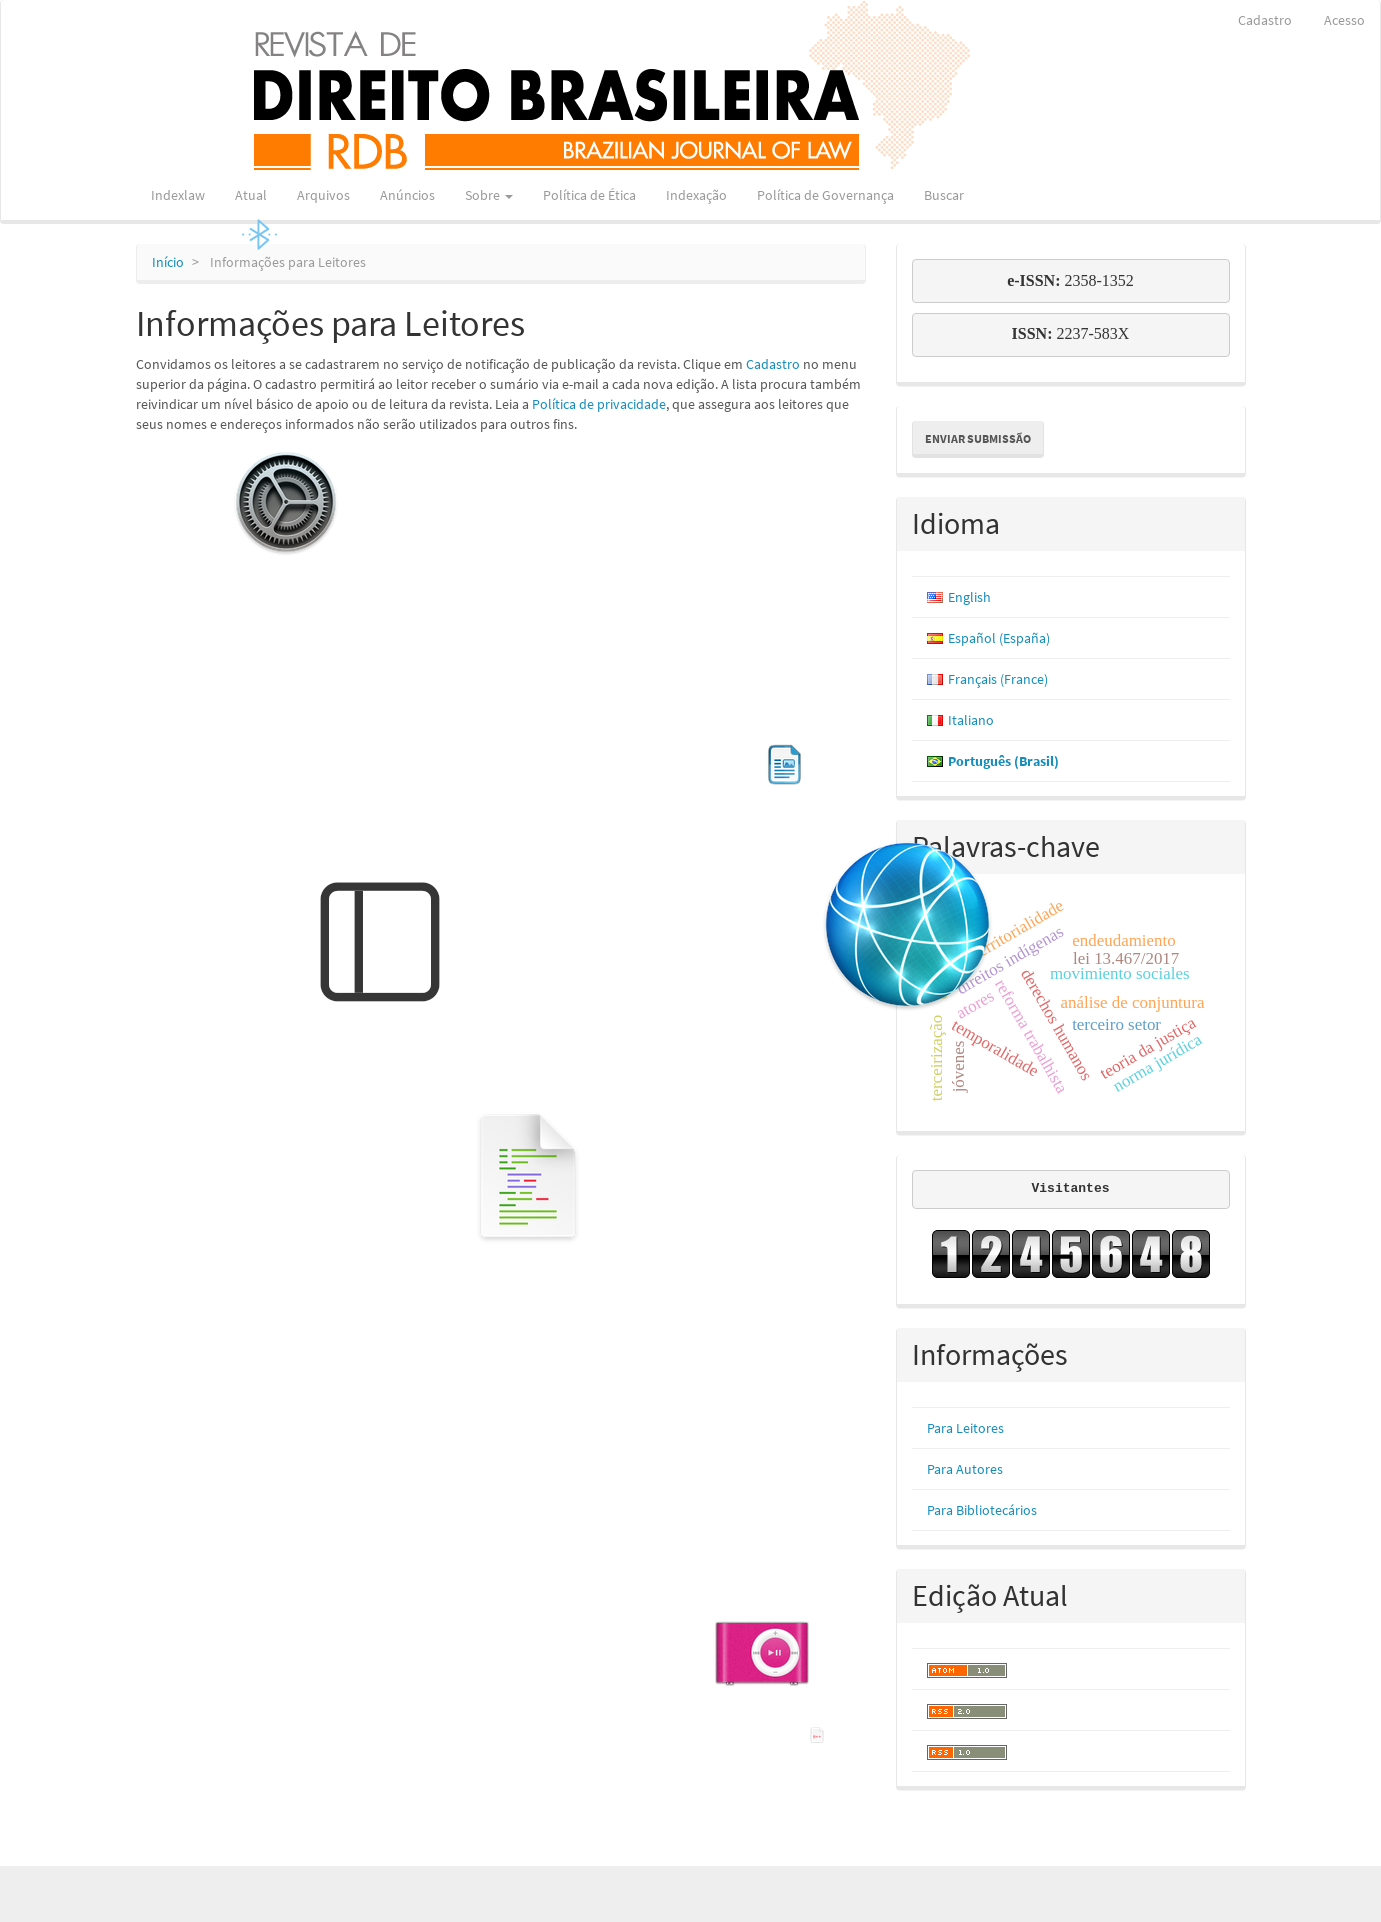 The width and height of the screenshot is (1381, 1922). I want to click on iPod shuffle device connected, so click(762, 1636).